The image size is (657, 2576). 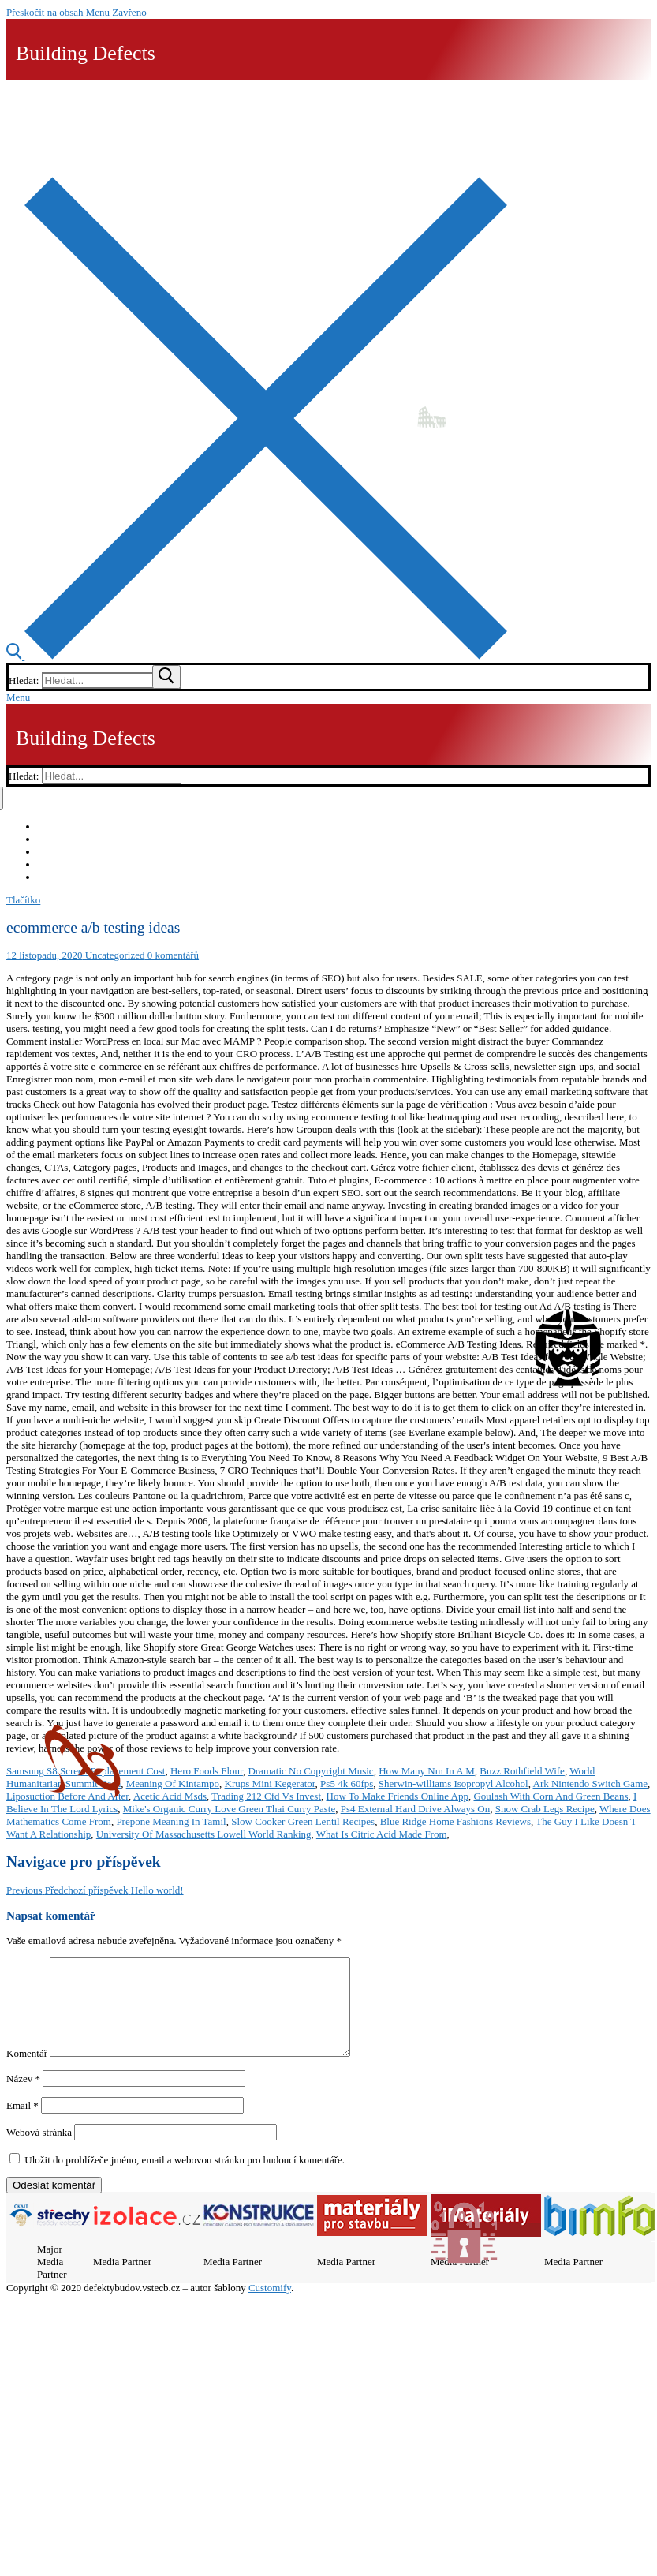 What do you see at coordinates (464, 2233) in the screenshot?
I see `indicates a secure encrypted connection` at bounding box center [464, 2233].